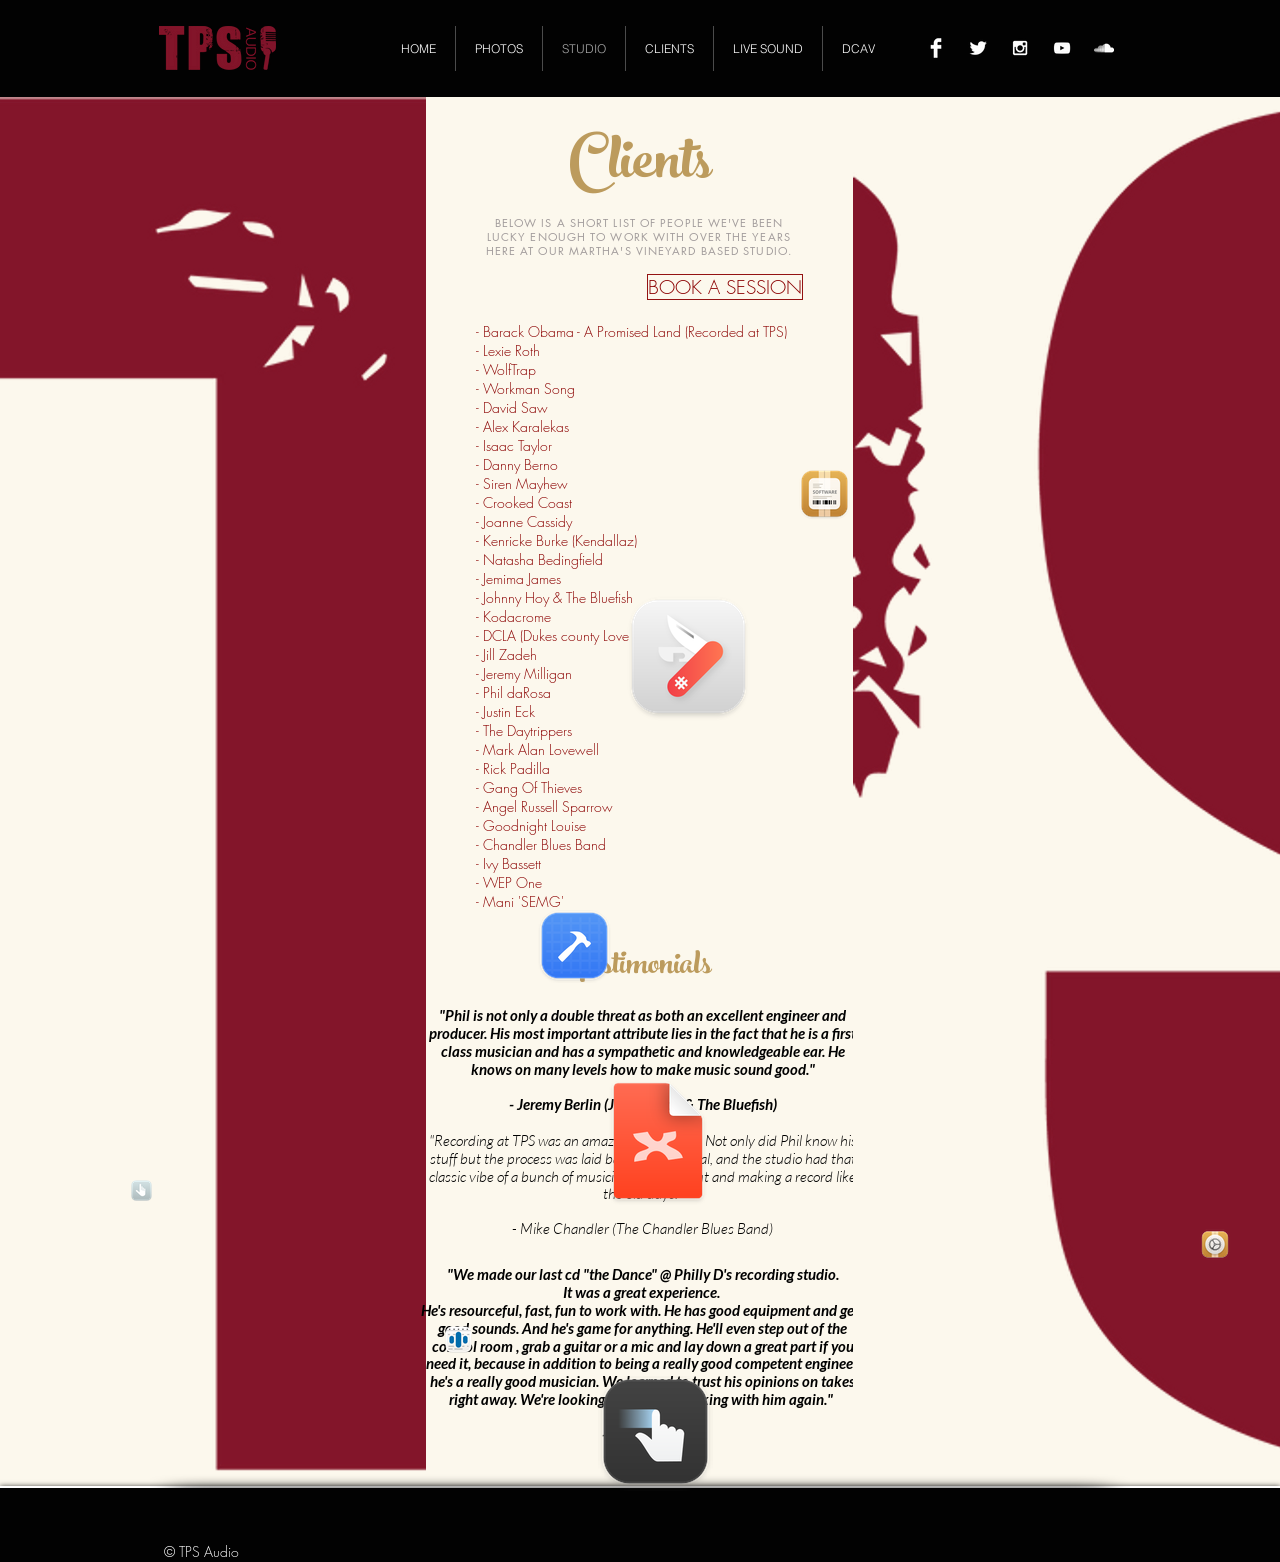  Describe the element at coordinates (141, 1190) in the screenshot. I see `open touché app for touch bar customization` at that location.